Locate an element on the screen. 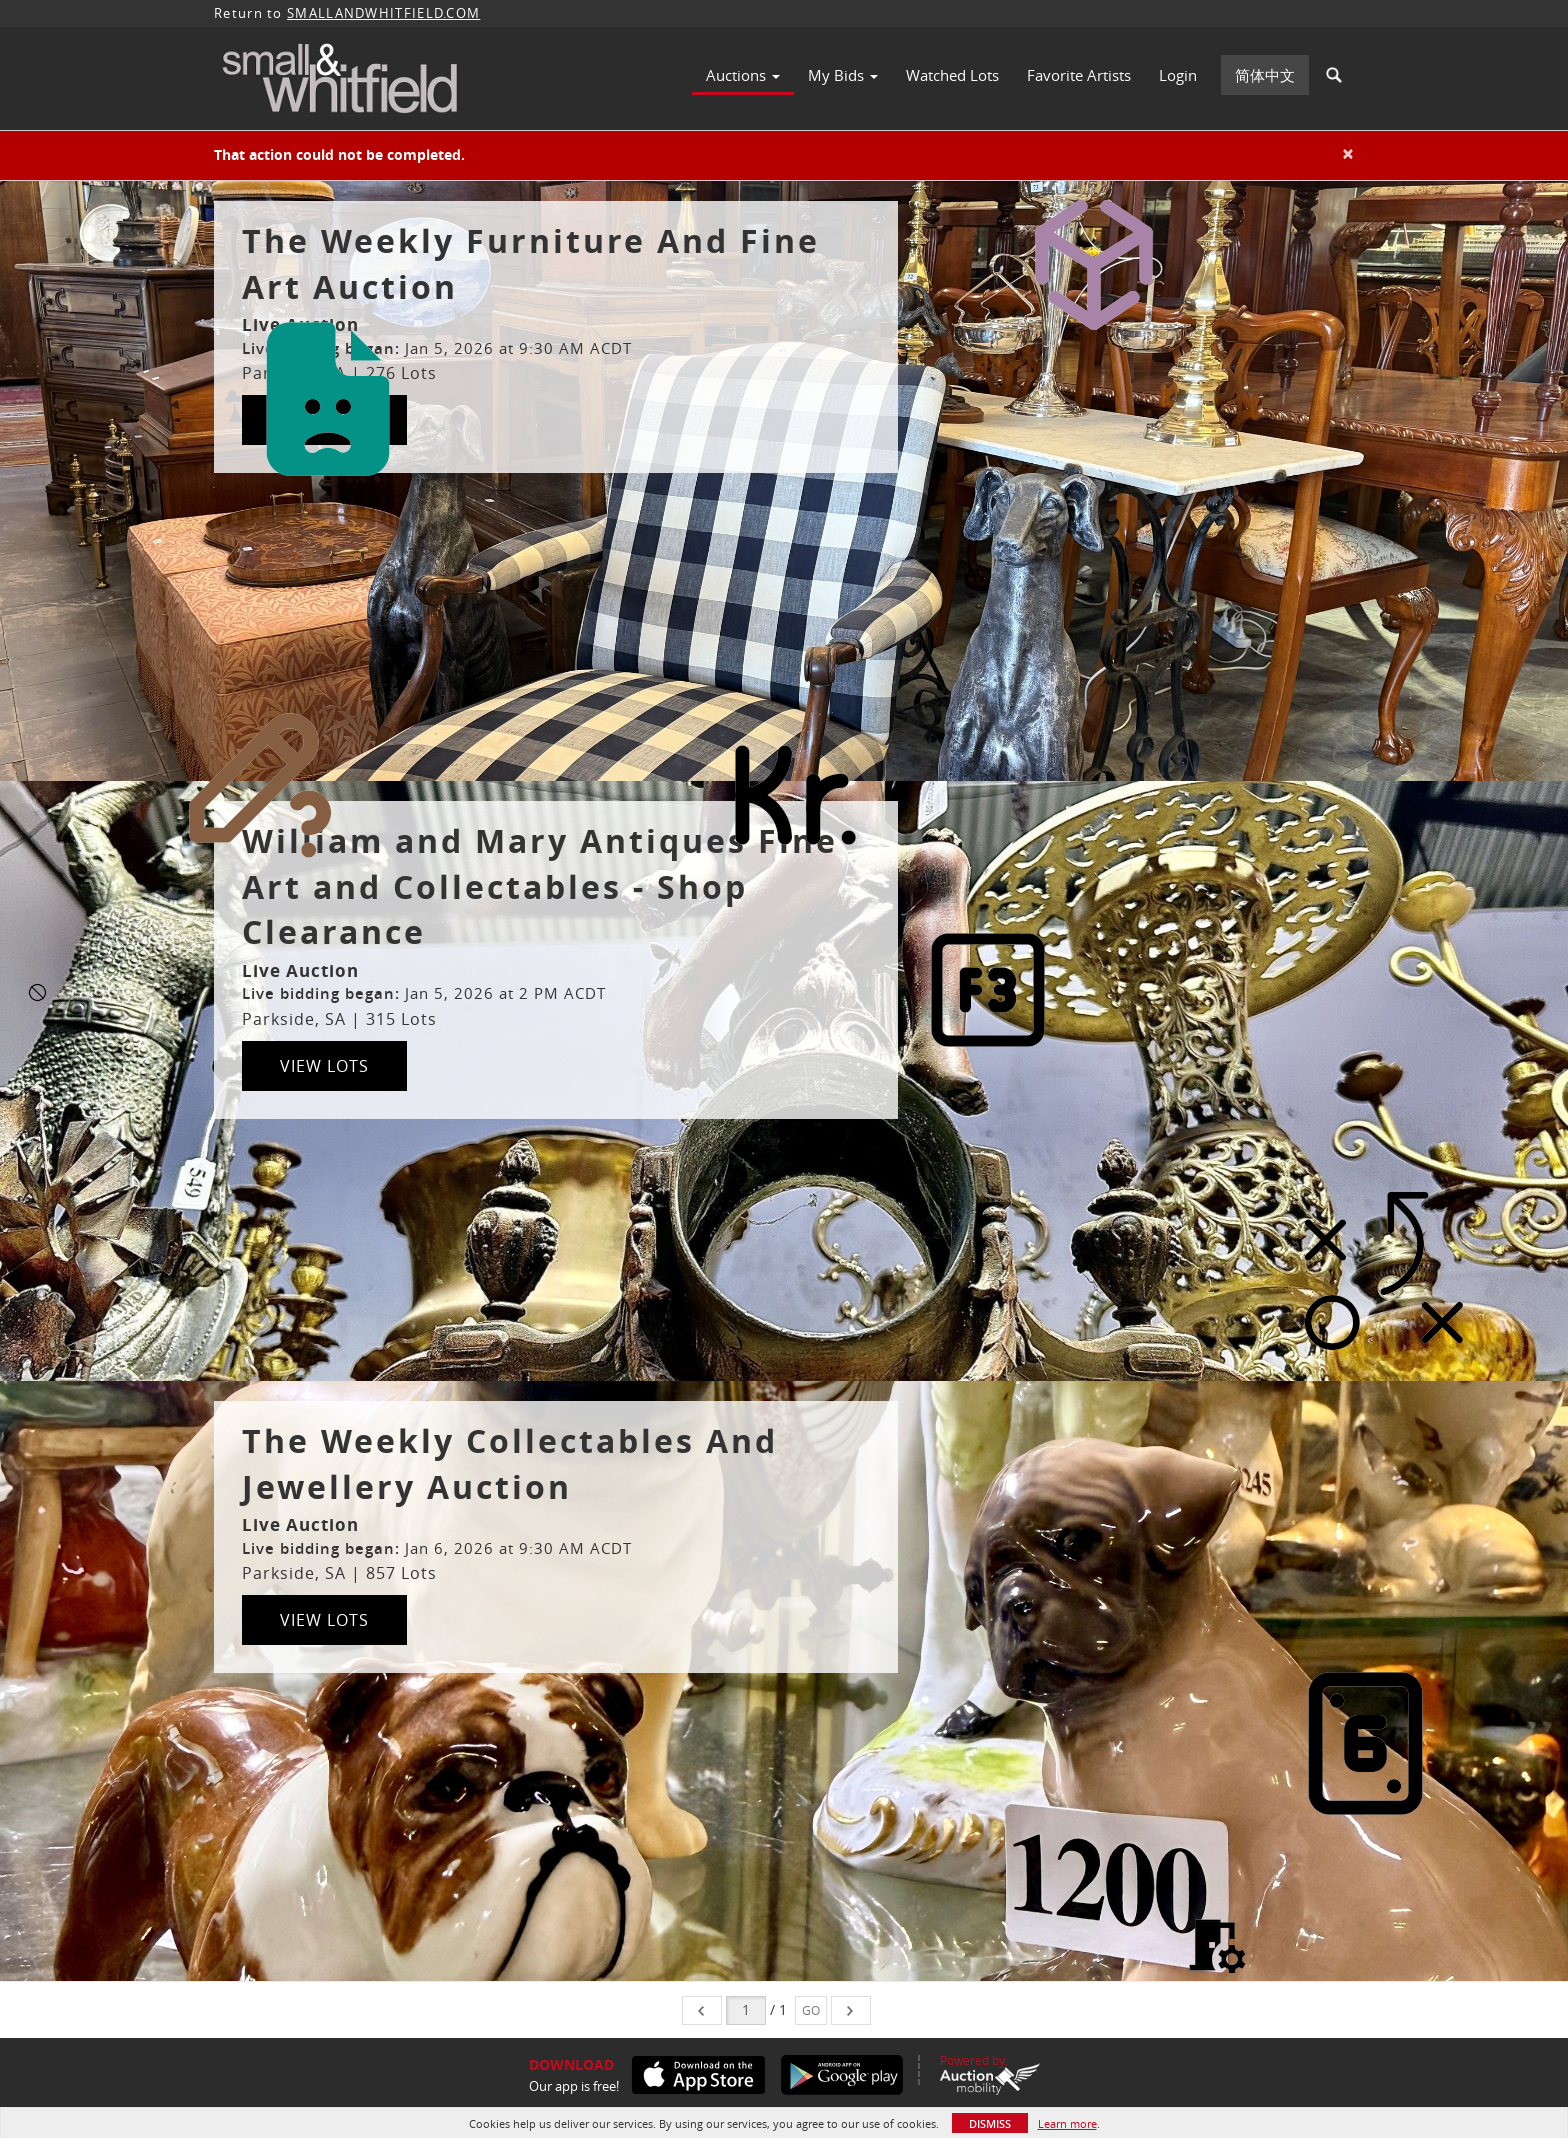 Image resolution: width=1568 pixels, height=2138 pixels. view strategy or game plan is located at coordinates (1377, 1271).